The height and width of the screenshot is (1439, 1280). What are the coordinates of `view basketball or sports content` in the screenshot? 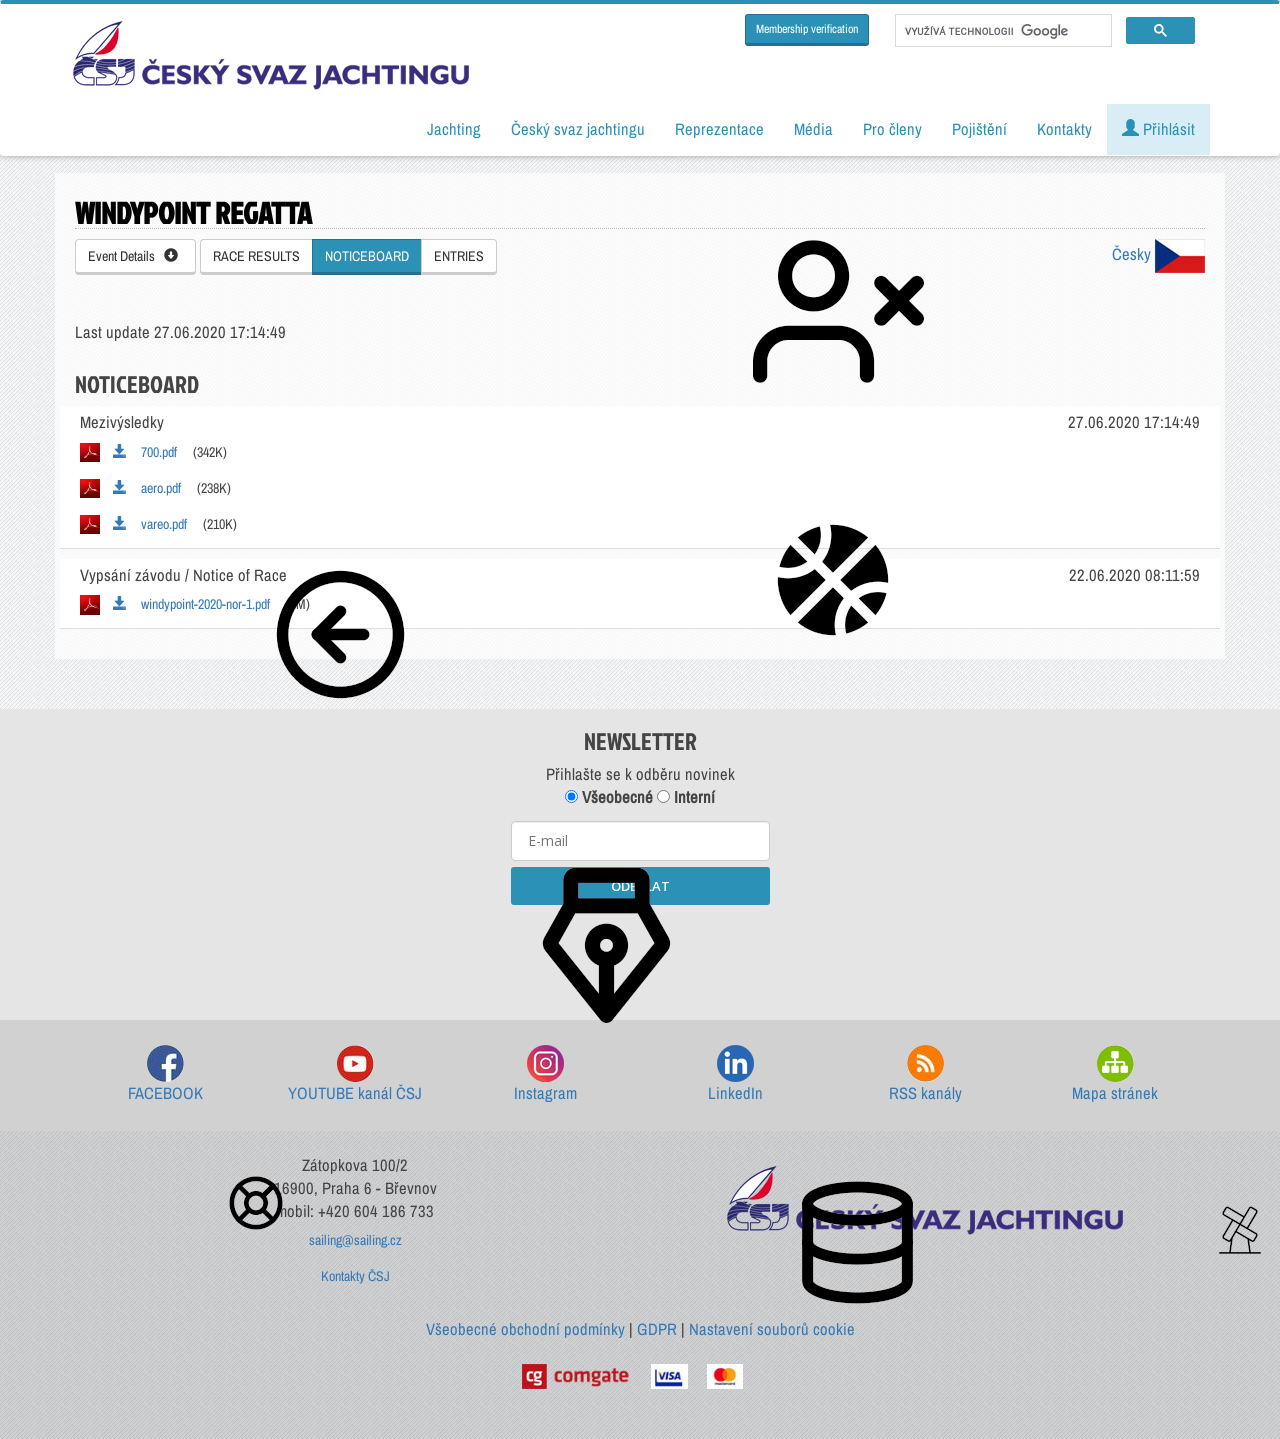 It's located at (833, 580).